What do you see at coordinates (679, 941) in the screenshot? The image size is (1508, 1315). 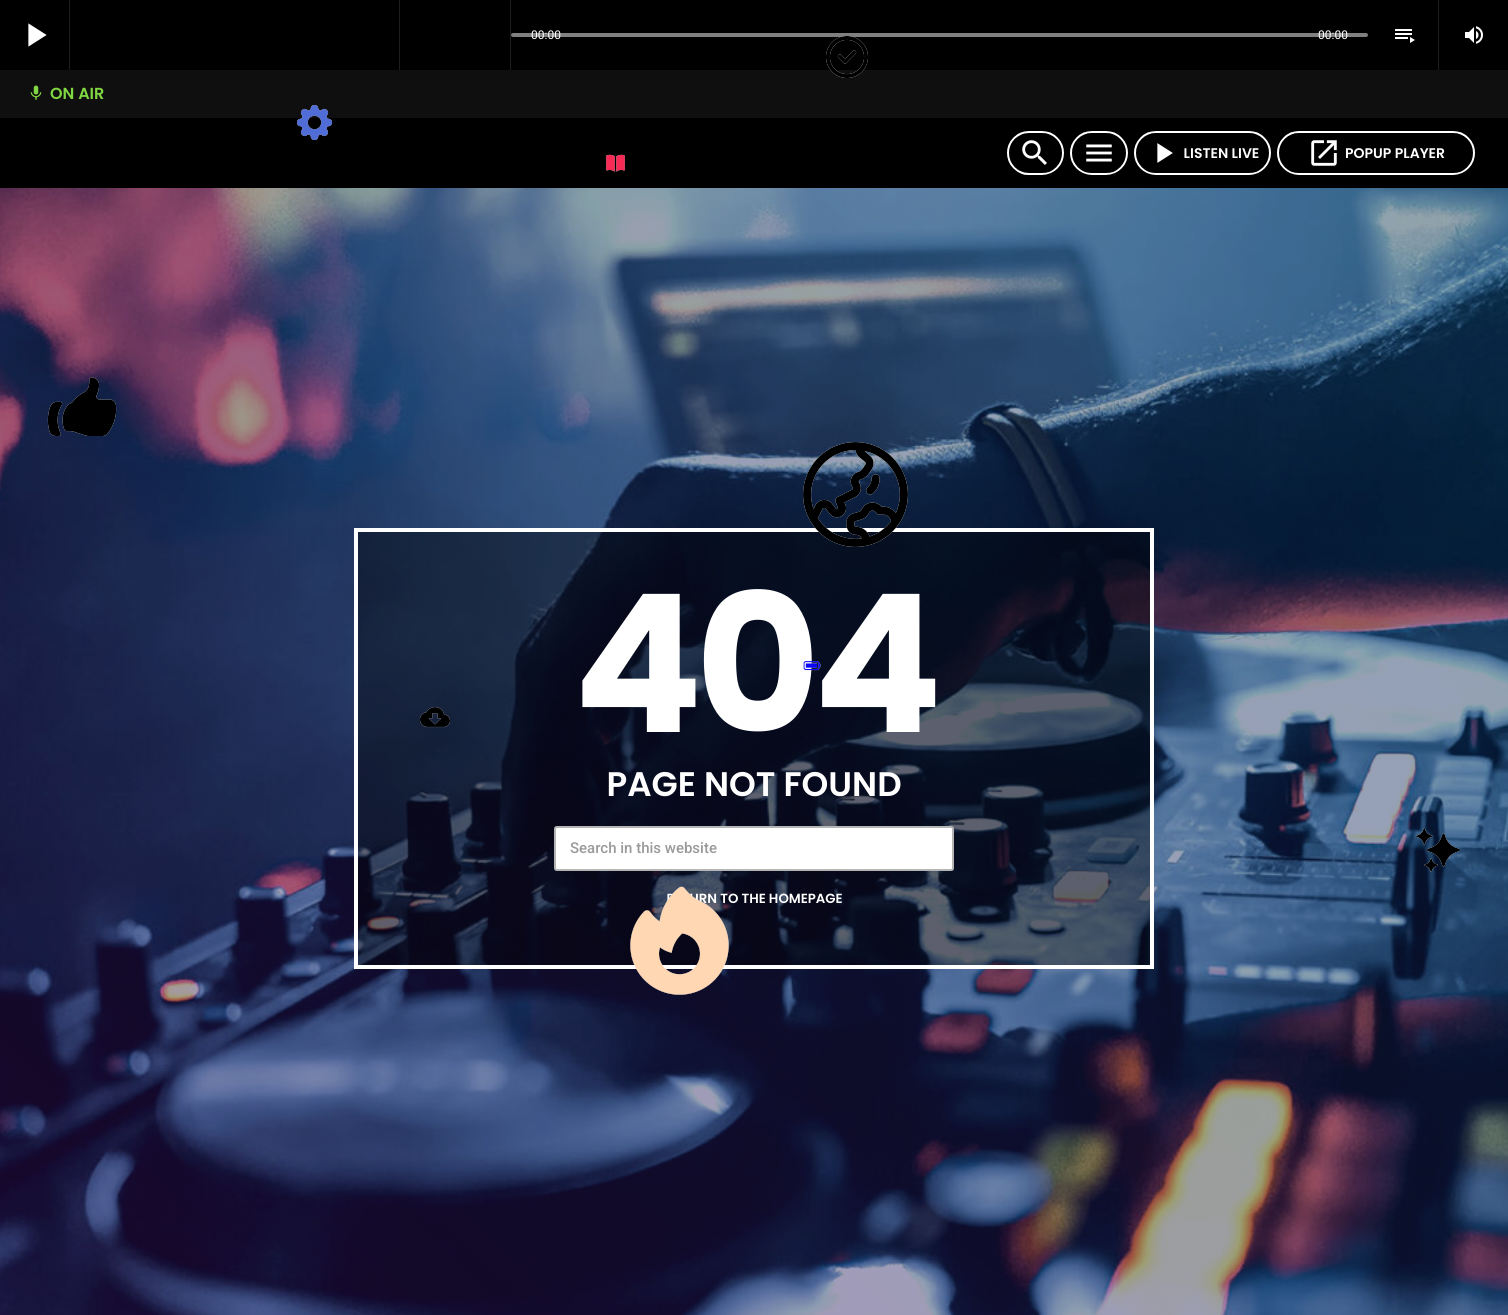 I see `indicates trending or popular content` at bounding box center [679, 941].